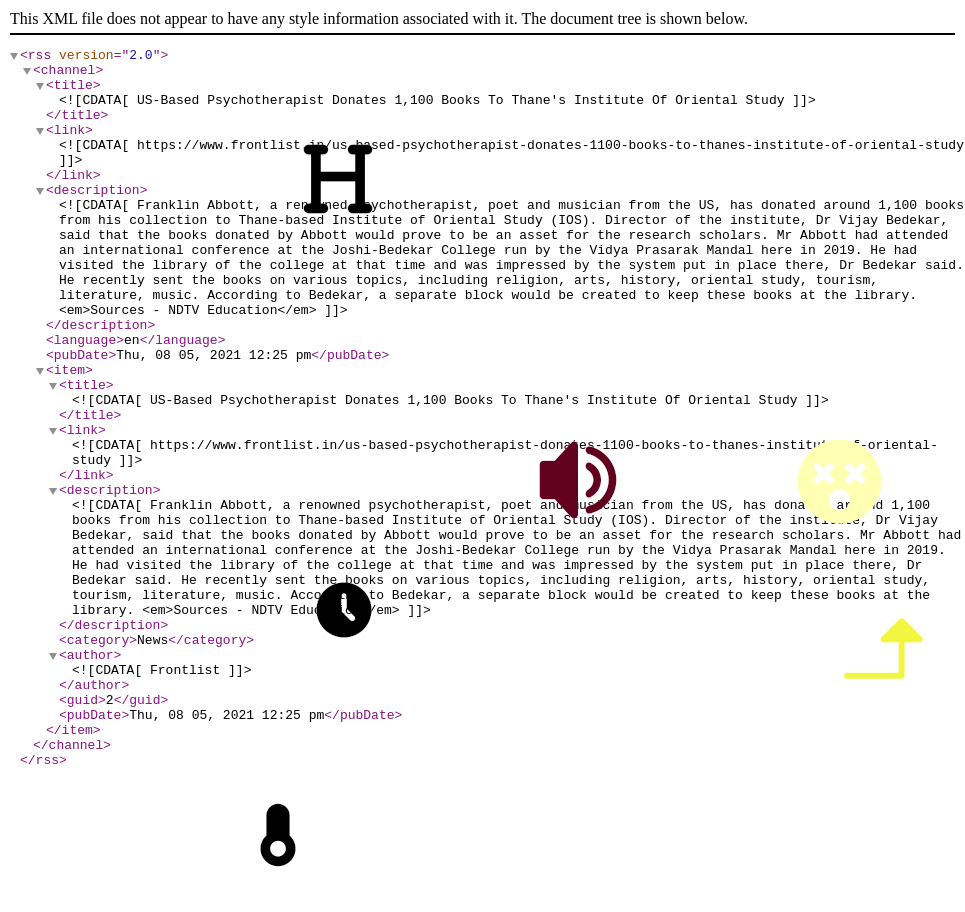  What do you see at coordinates (578, 480) in the screenshot?
I see `join a voice channel` at bounding box center [578, 480].